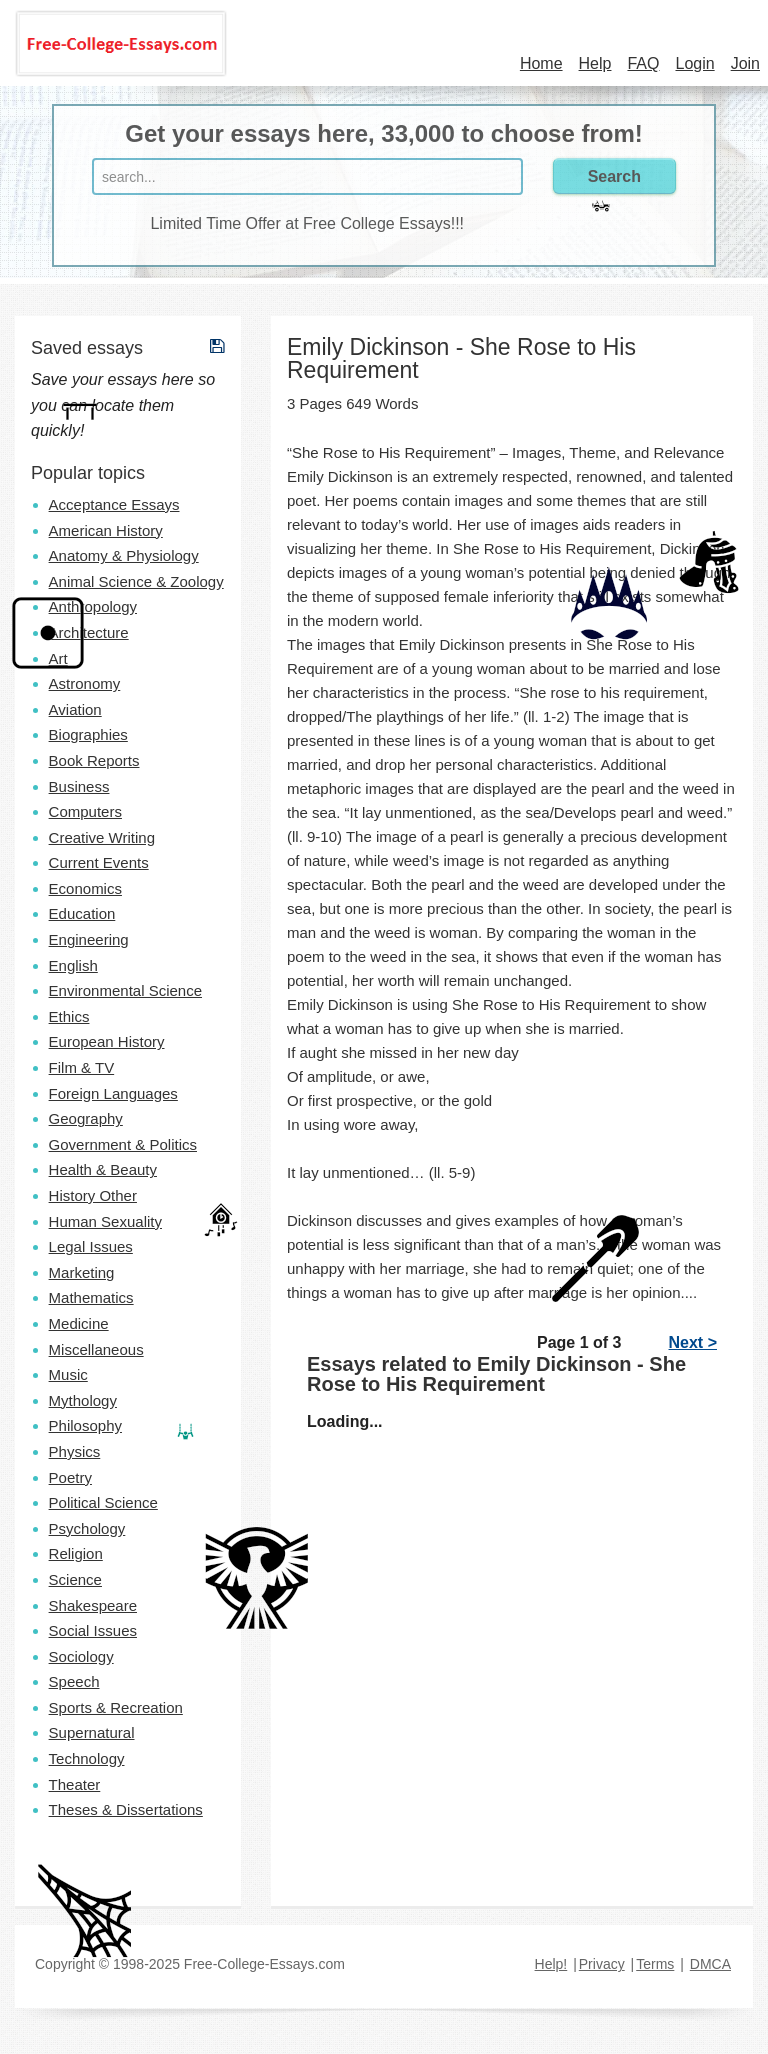 This screenshot has width=768, height=2054. What do you see at coordinates (257, 1578) in the screenshot?
I see `condor or eagle emblem representing a faction or team` at bounding box center [257, 1578].